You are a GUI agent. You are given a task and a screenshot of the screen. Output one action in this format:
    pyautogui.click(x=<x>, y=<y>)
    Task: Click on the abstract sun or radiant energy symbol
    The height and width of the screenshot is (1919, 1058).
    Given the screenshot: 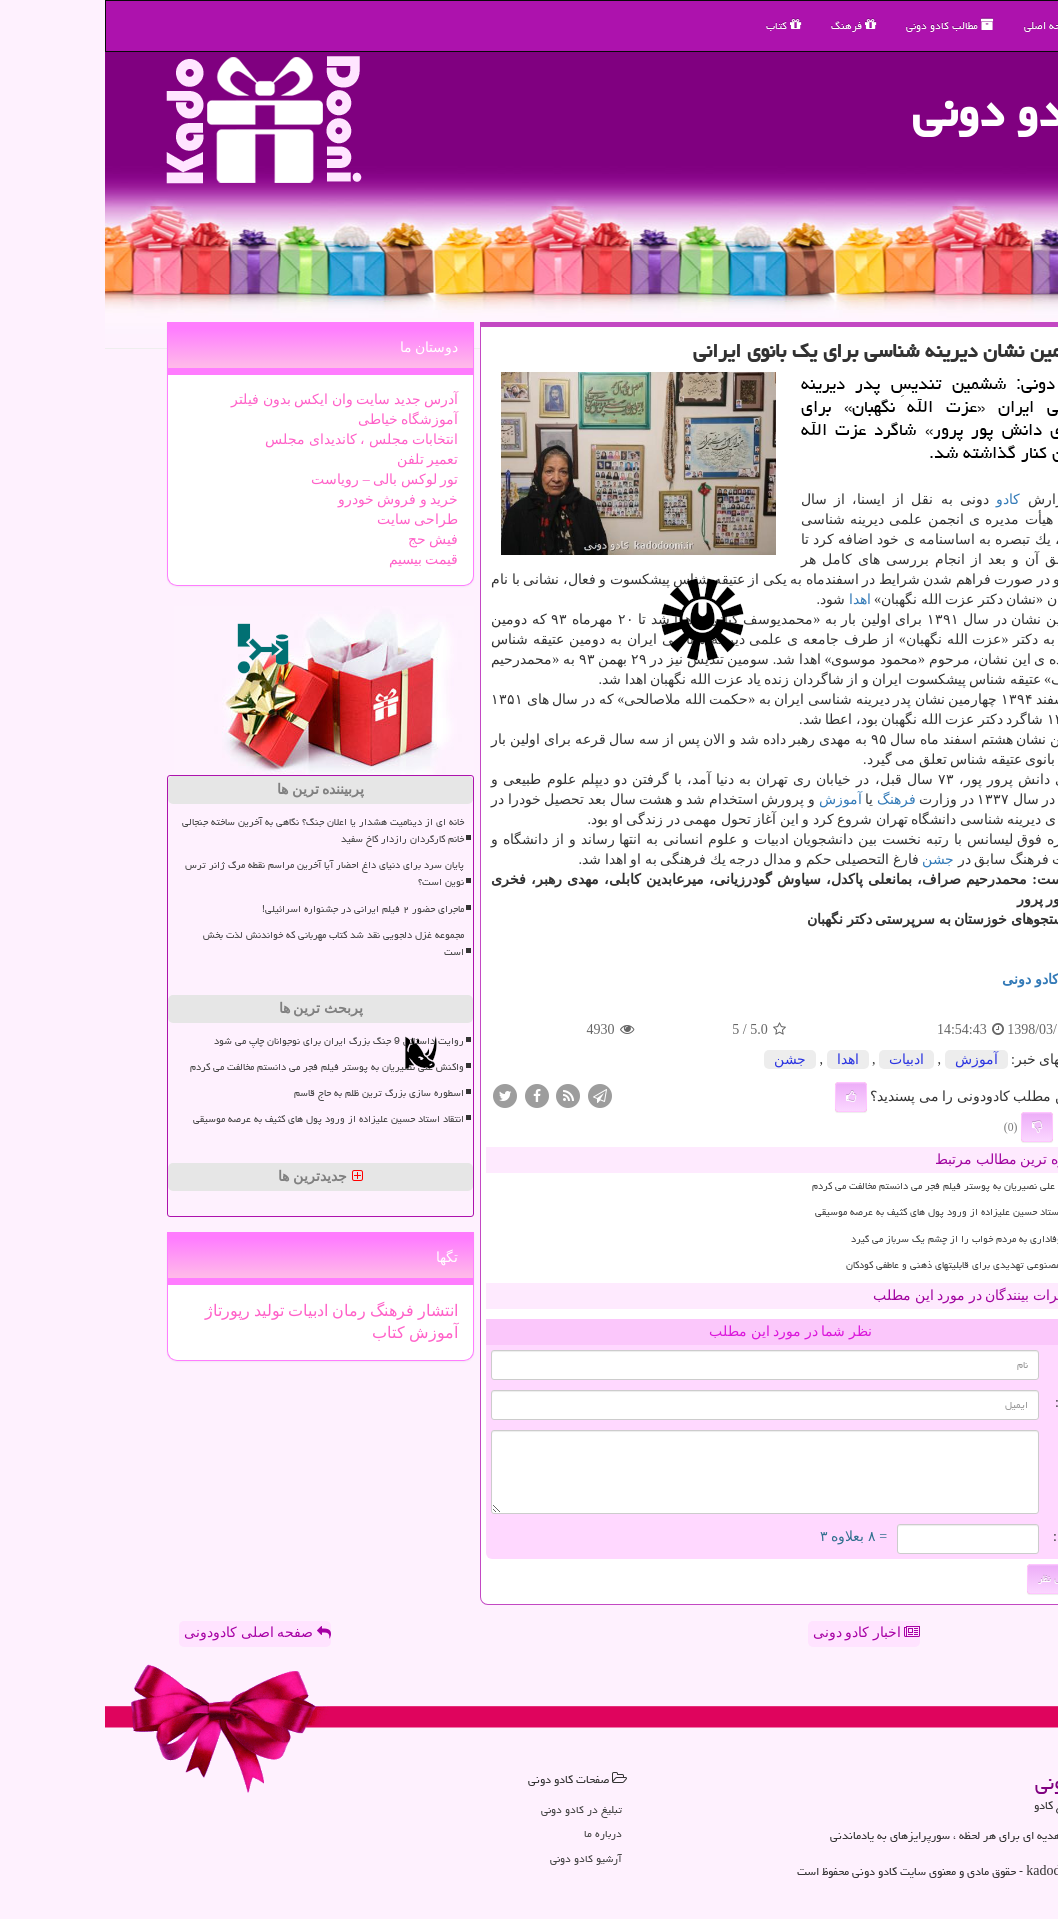 What is the action you would take?
    pyautogui.click(x=702, y=619)
    